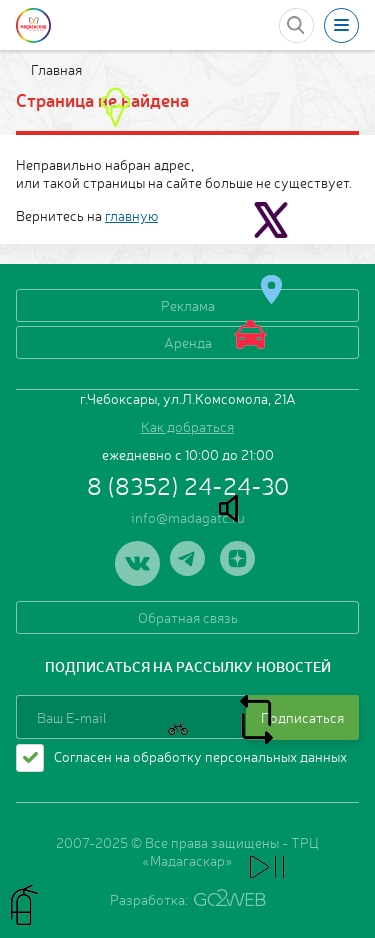 This screenshot has width=375, height=938. What do you see at coordinates (271, 289) in the screenshot?
I see `view current location on map` at bounding box center [271, 289].